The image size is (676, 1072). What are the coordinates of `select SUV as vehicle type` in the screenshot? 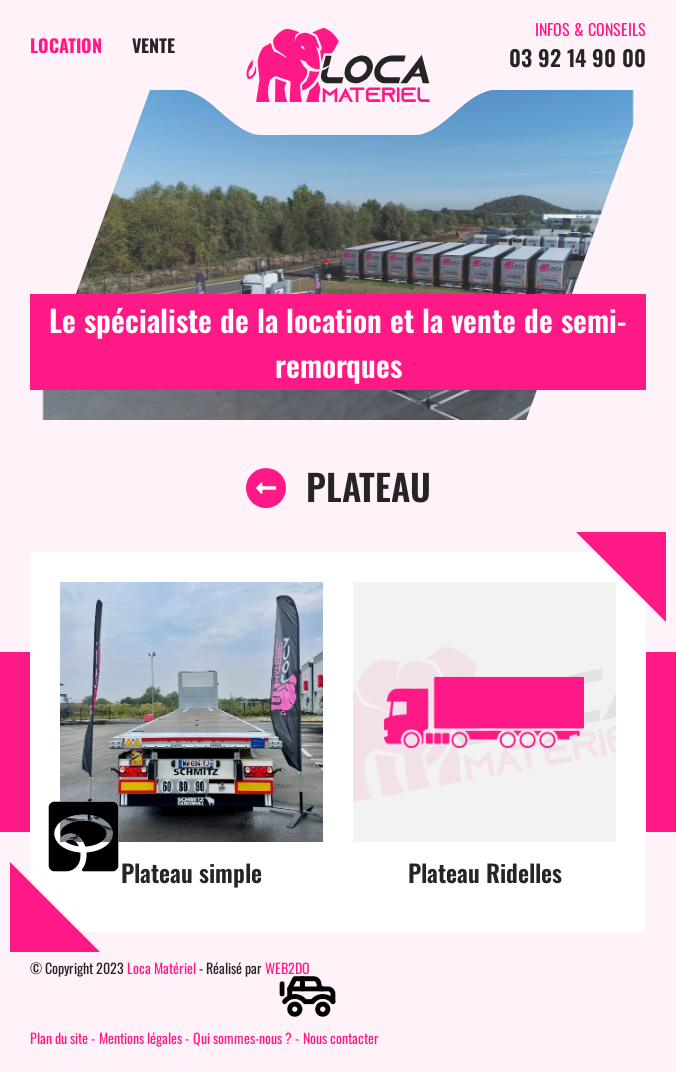 It's located at (307, 996).